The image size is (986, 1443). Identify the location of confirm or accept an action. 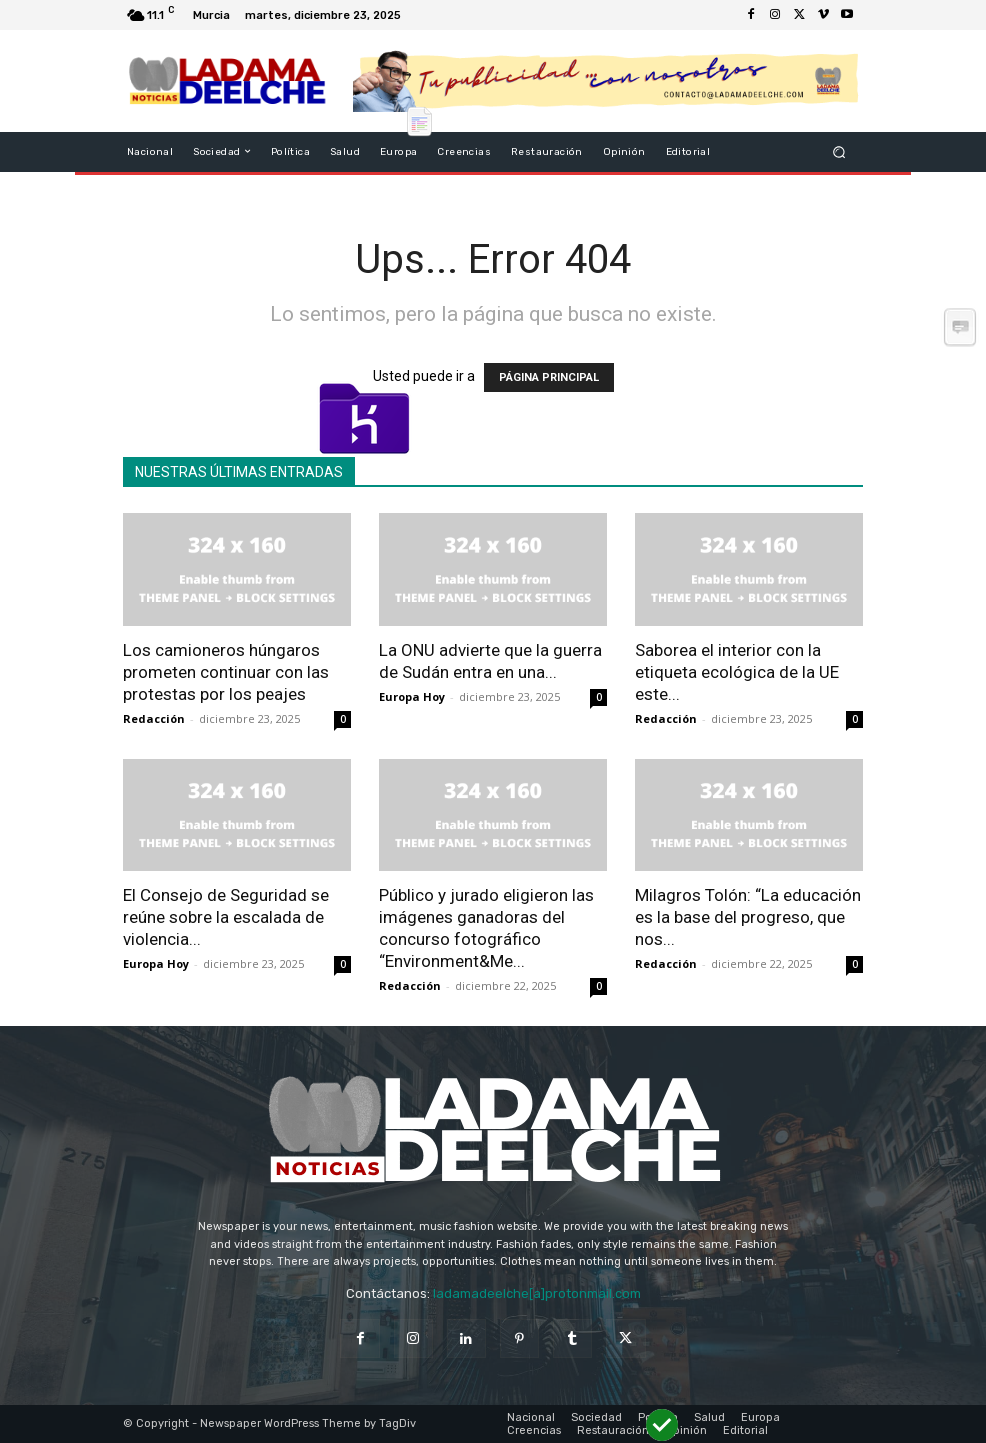
(662, 1425).